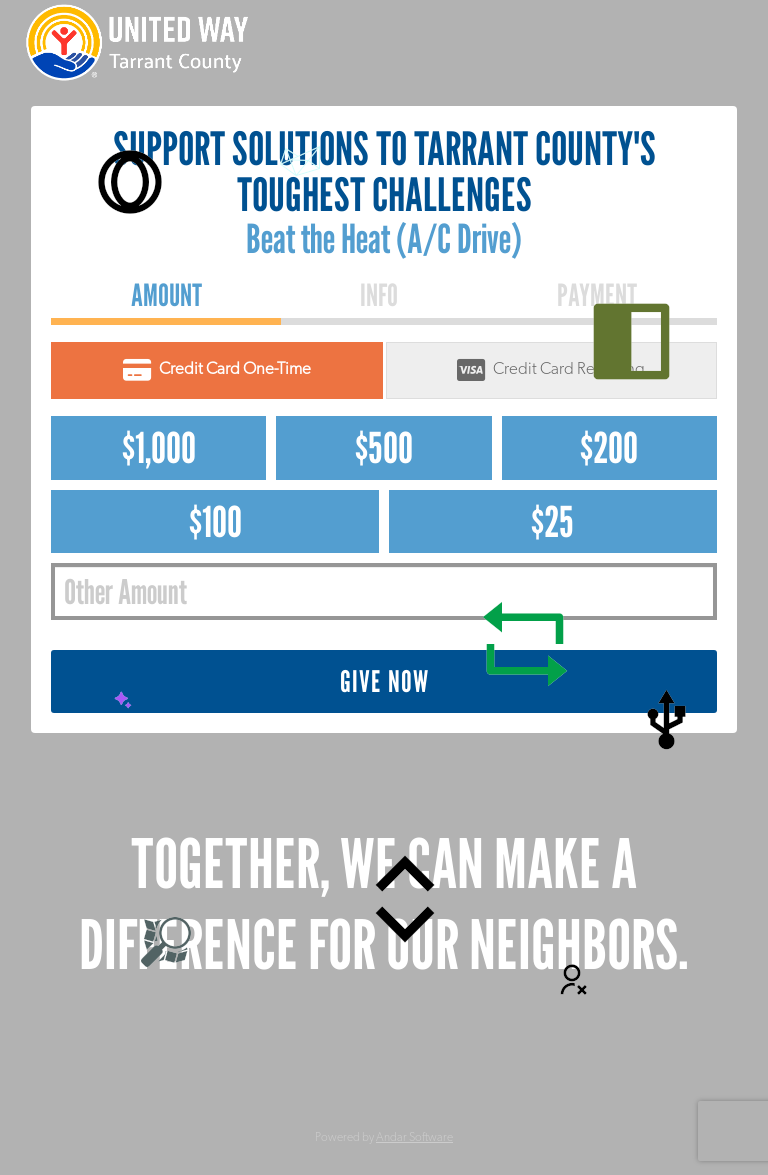 The image size is (768, 1175). I want to click on checkio coding platform logo, so click(300, 161).